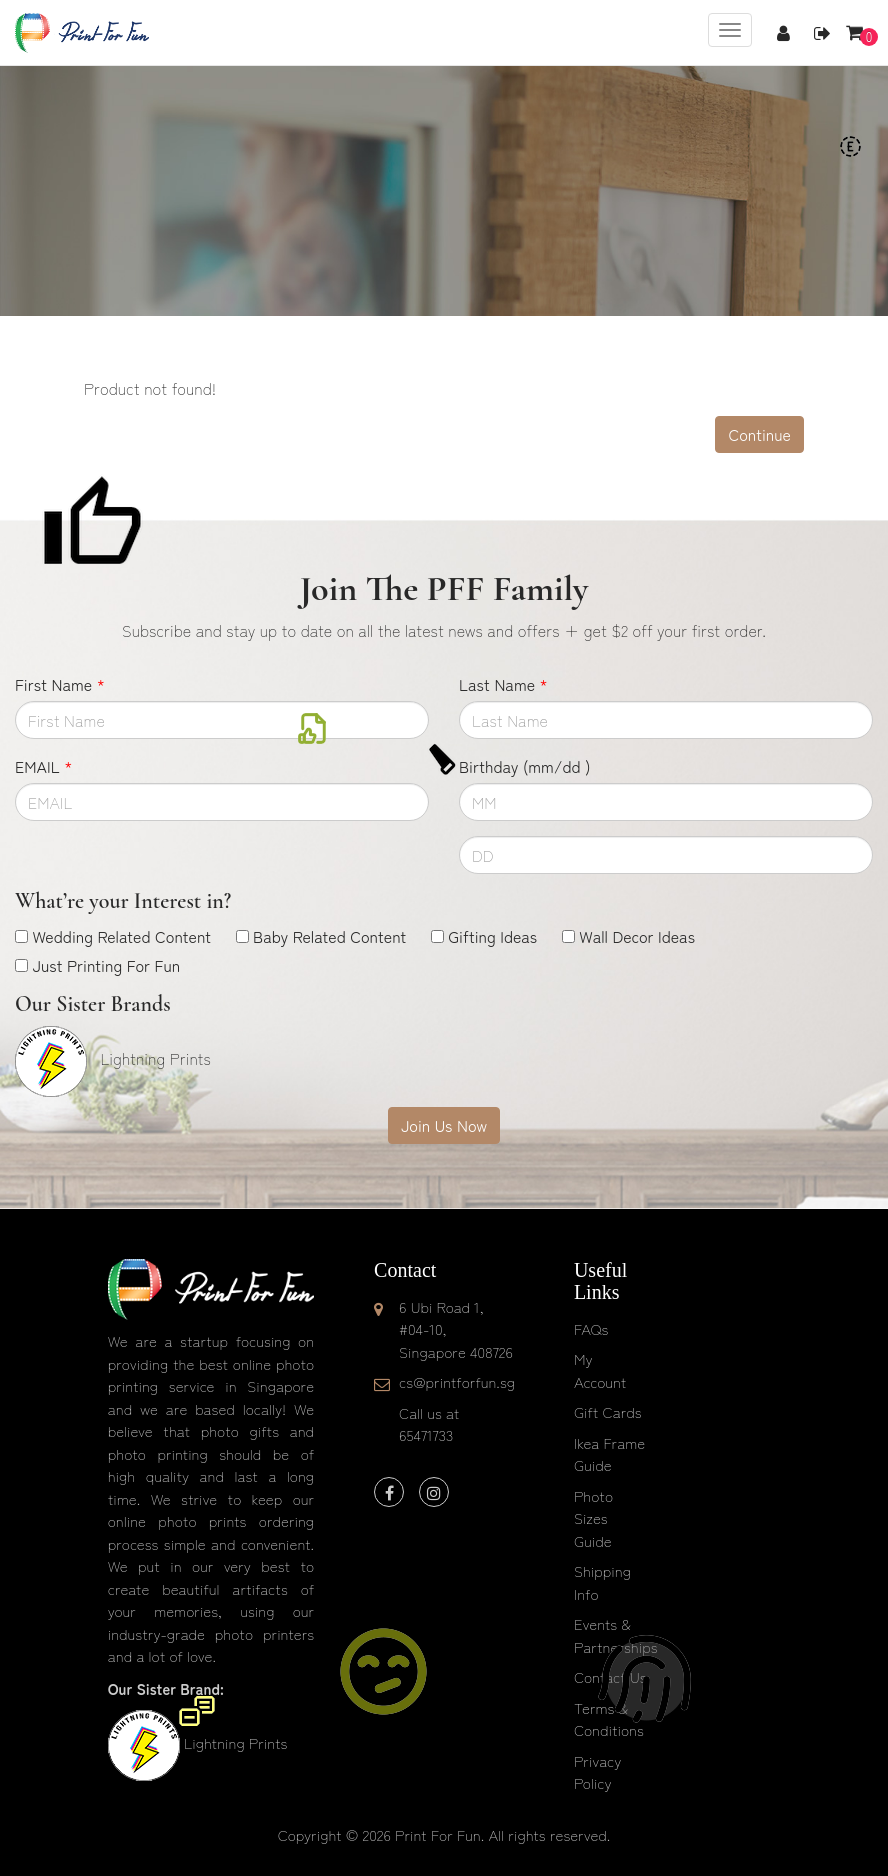 Image resolution: width=888 pixels, height=1876 pixels. I want to click on authenticate with fingerprint, so click(646, 1679).